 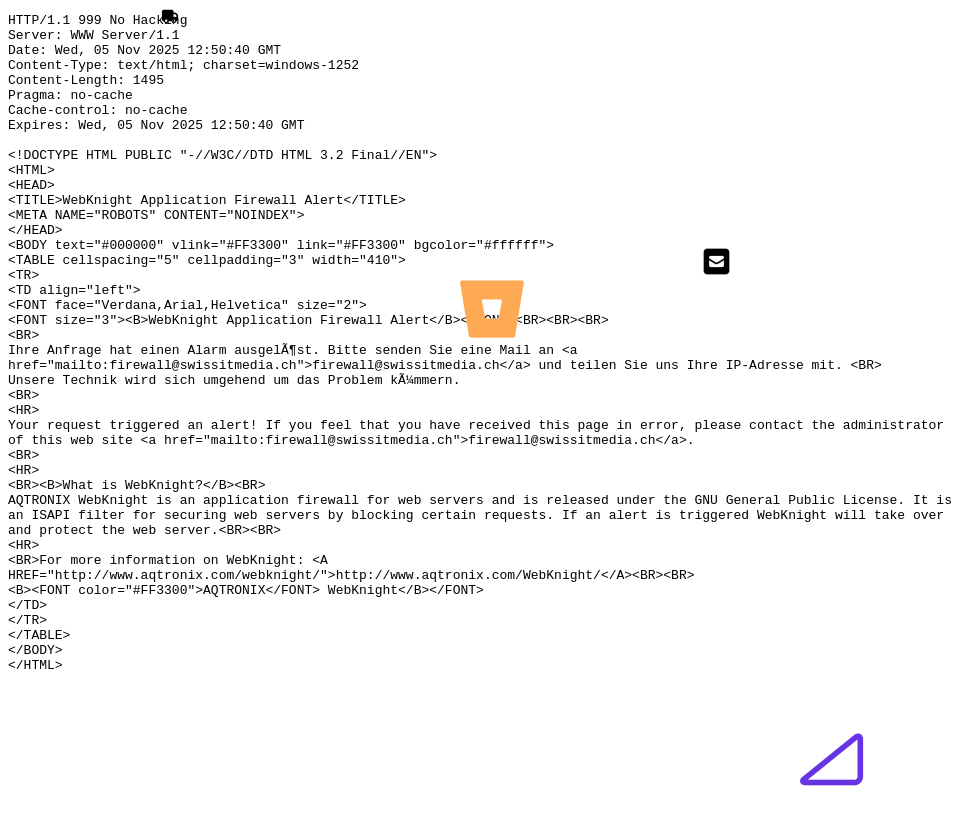 I want to click on view shipping or delivery status, so click(x=170, y=16).